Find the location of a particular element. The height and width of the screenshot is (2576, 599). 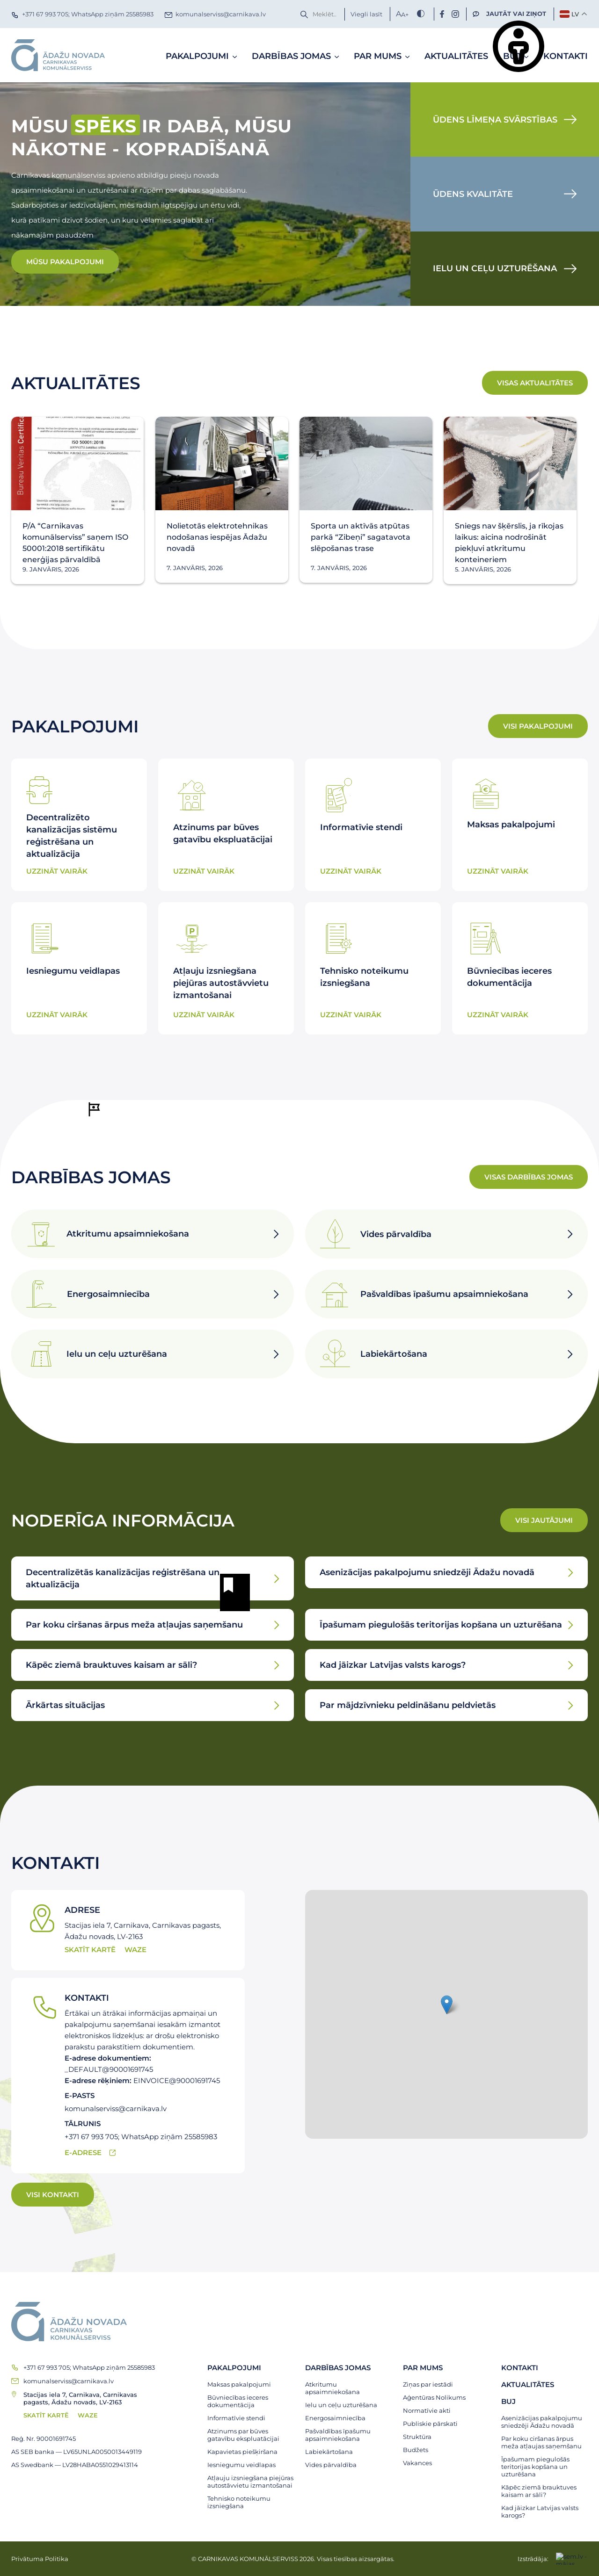

start a guided tour or walkthrough is located at coordinates (94, 1109).